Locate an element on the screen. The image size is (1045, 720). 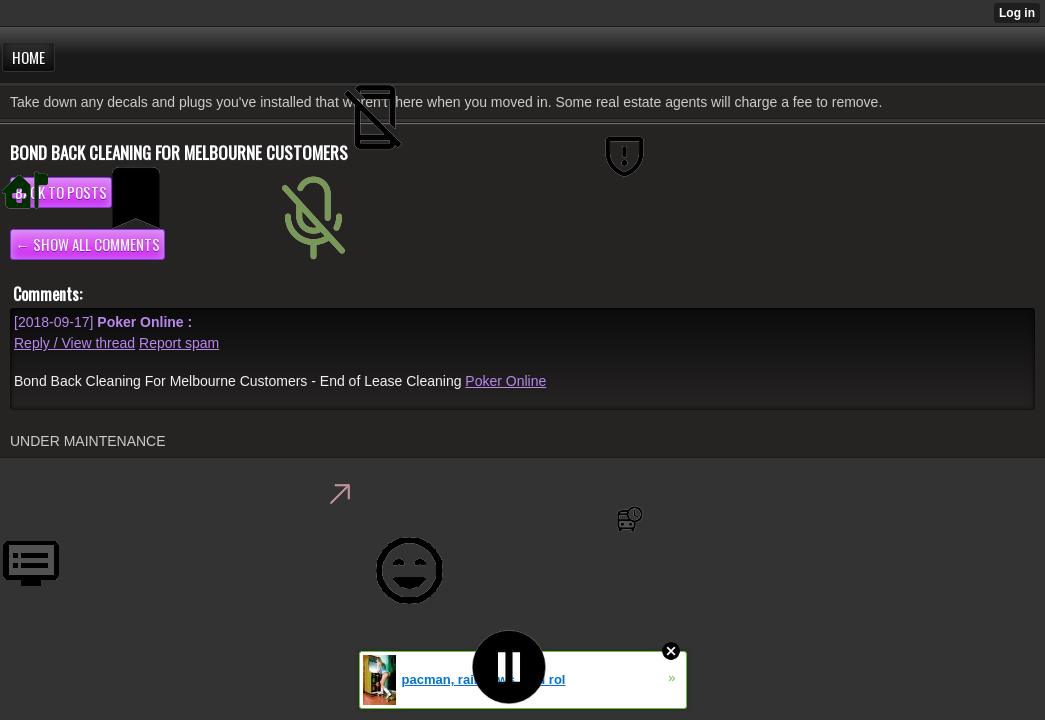
no cell phone signal or service is located at coordinates (375, 117).